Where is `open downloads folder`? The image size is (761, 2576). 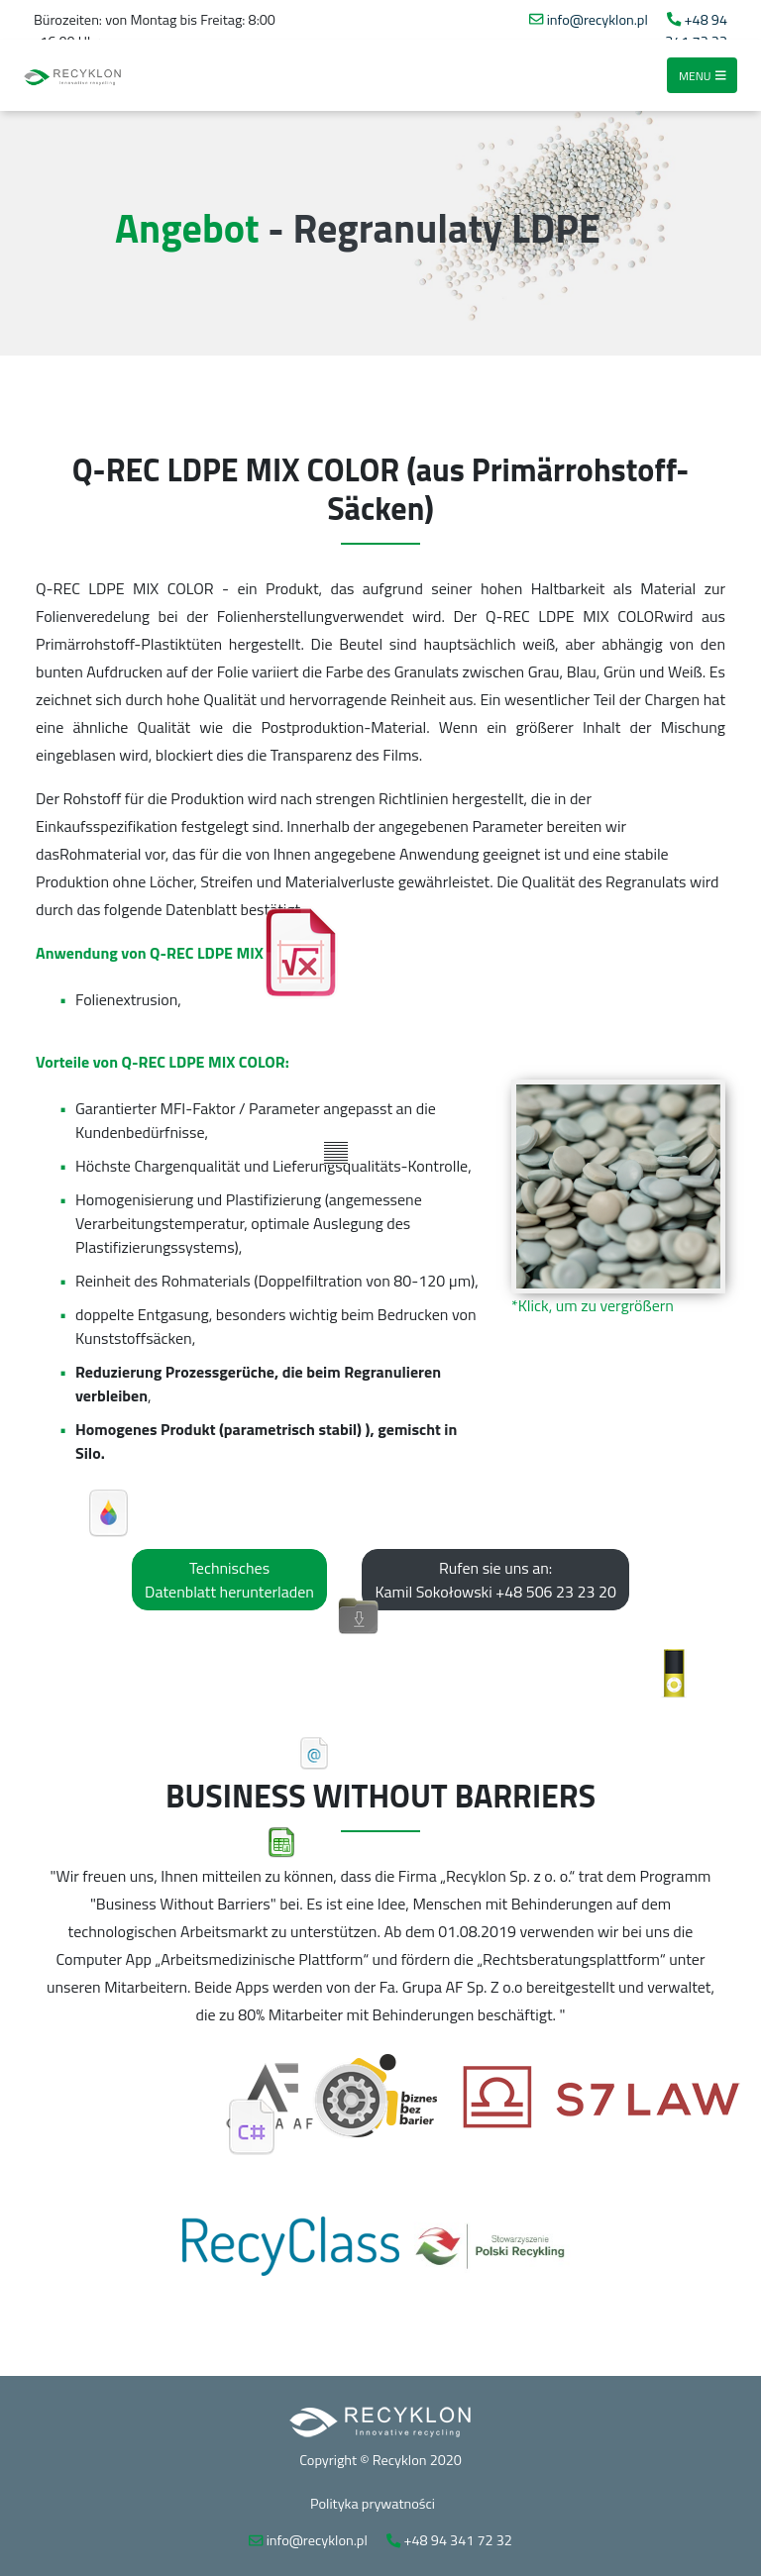
open downloads folder is located at coordinates (358, 1615).